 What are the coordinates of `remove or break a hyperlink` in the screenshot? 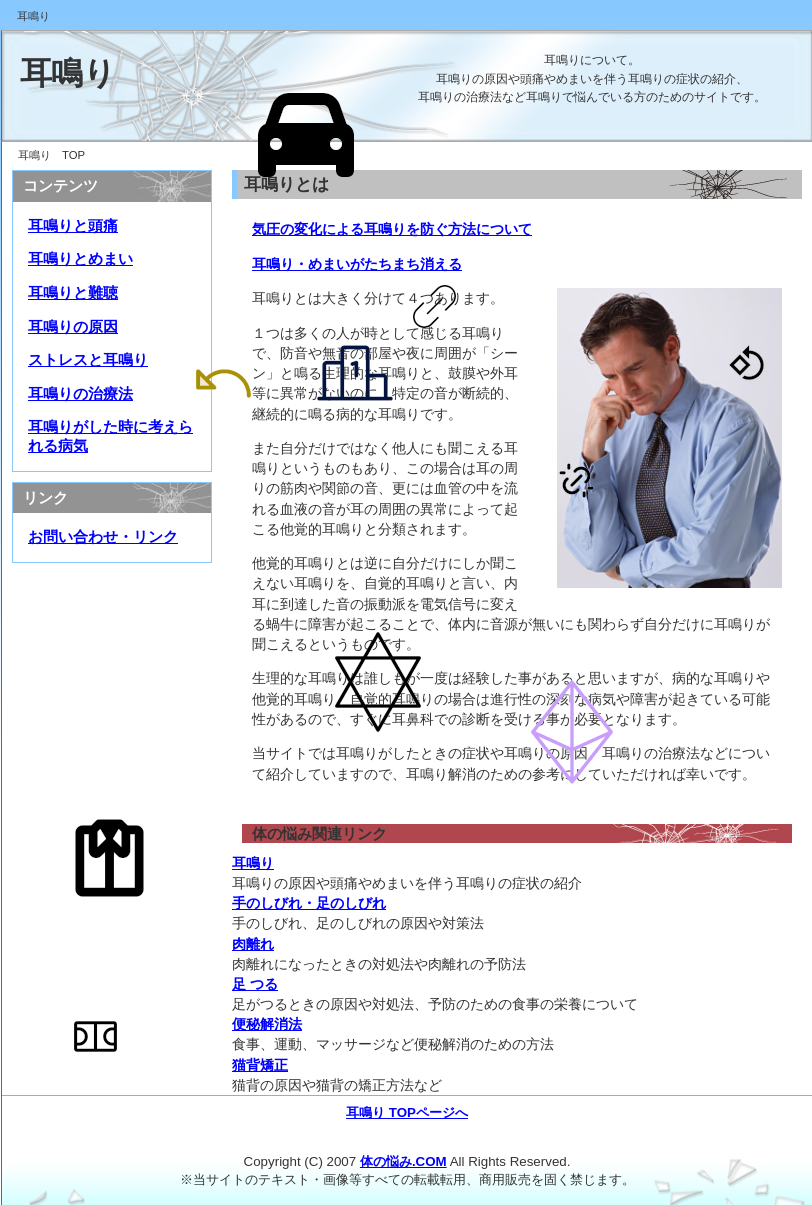 It's located at (576, 480).